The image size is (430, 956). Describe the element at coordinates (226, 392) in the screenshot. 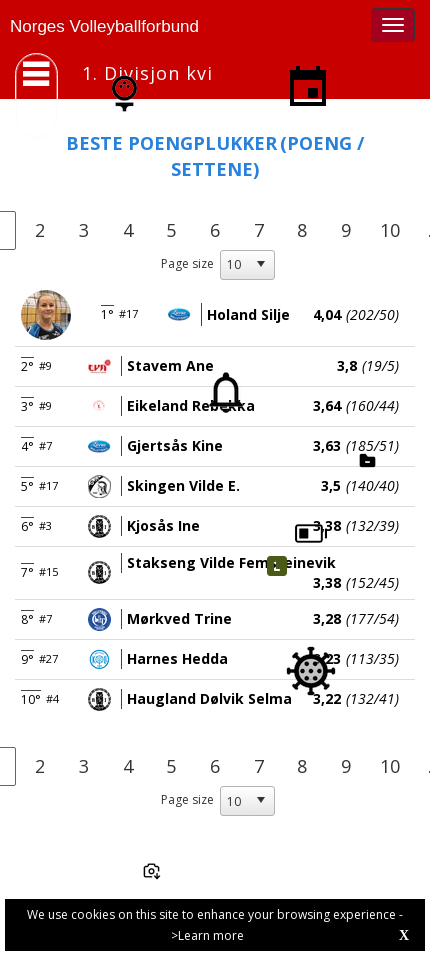

I see `view your notifications` at that location.